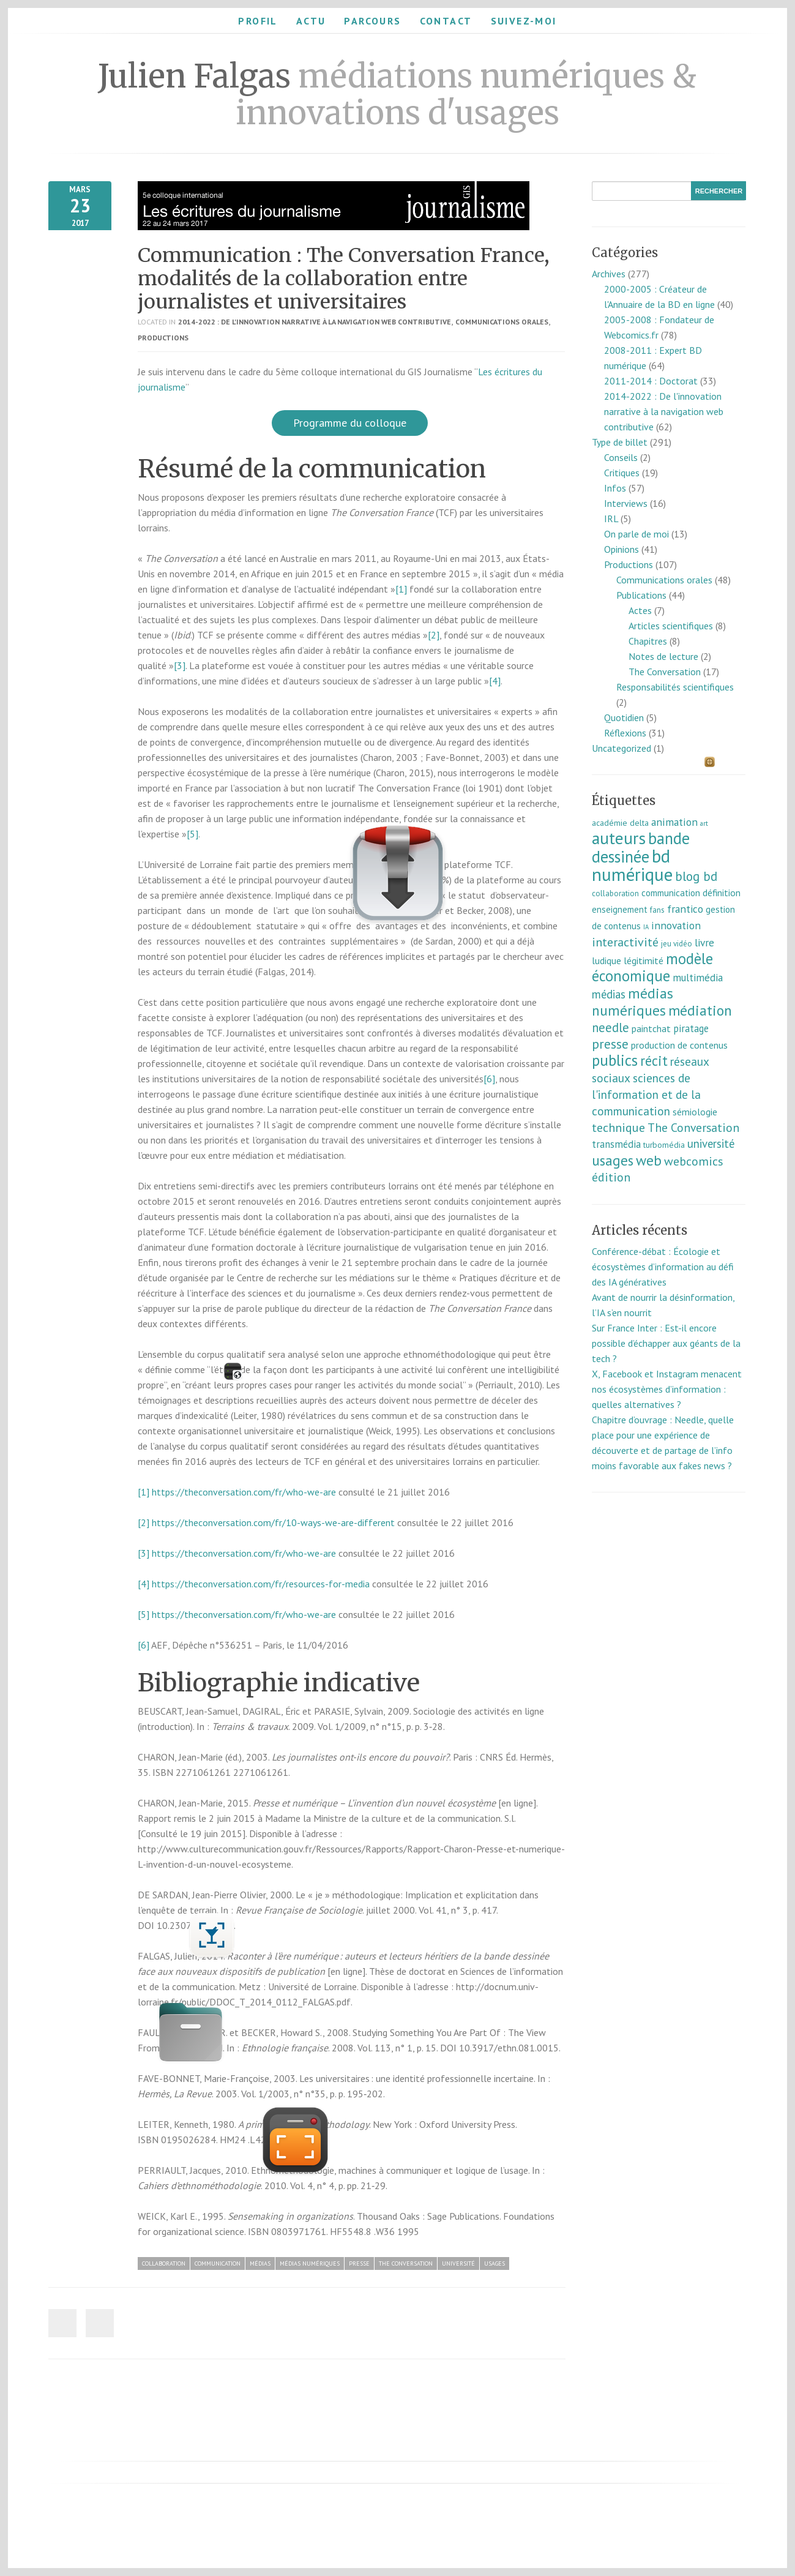  What do you see at coordinates (709, 762) in the screenshot?
I see `launch 0 A.D. strategy game` at bounding box center [709, 762].